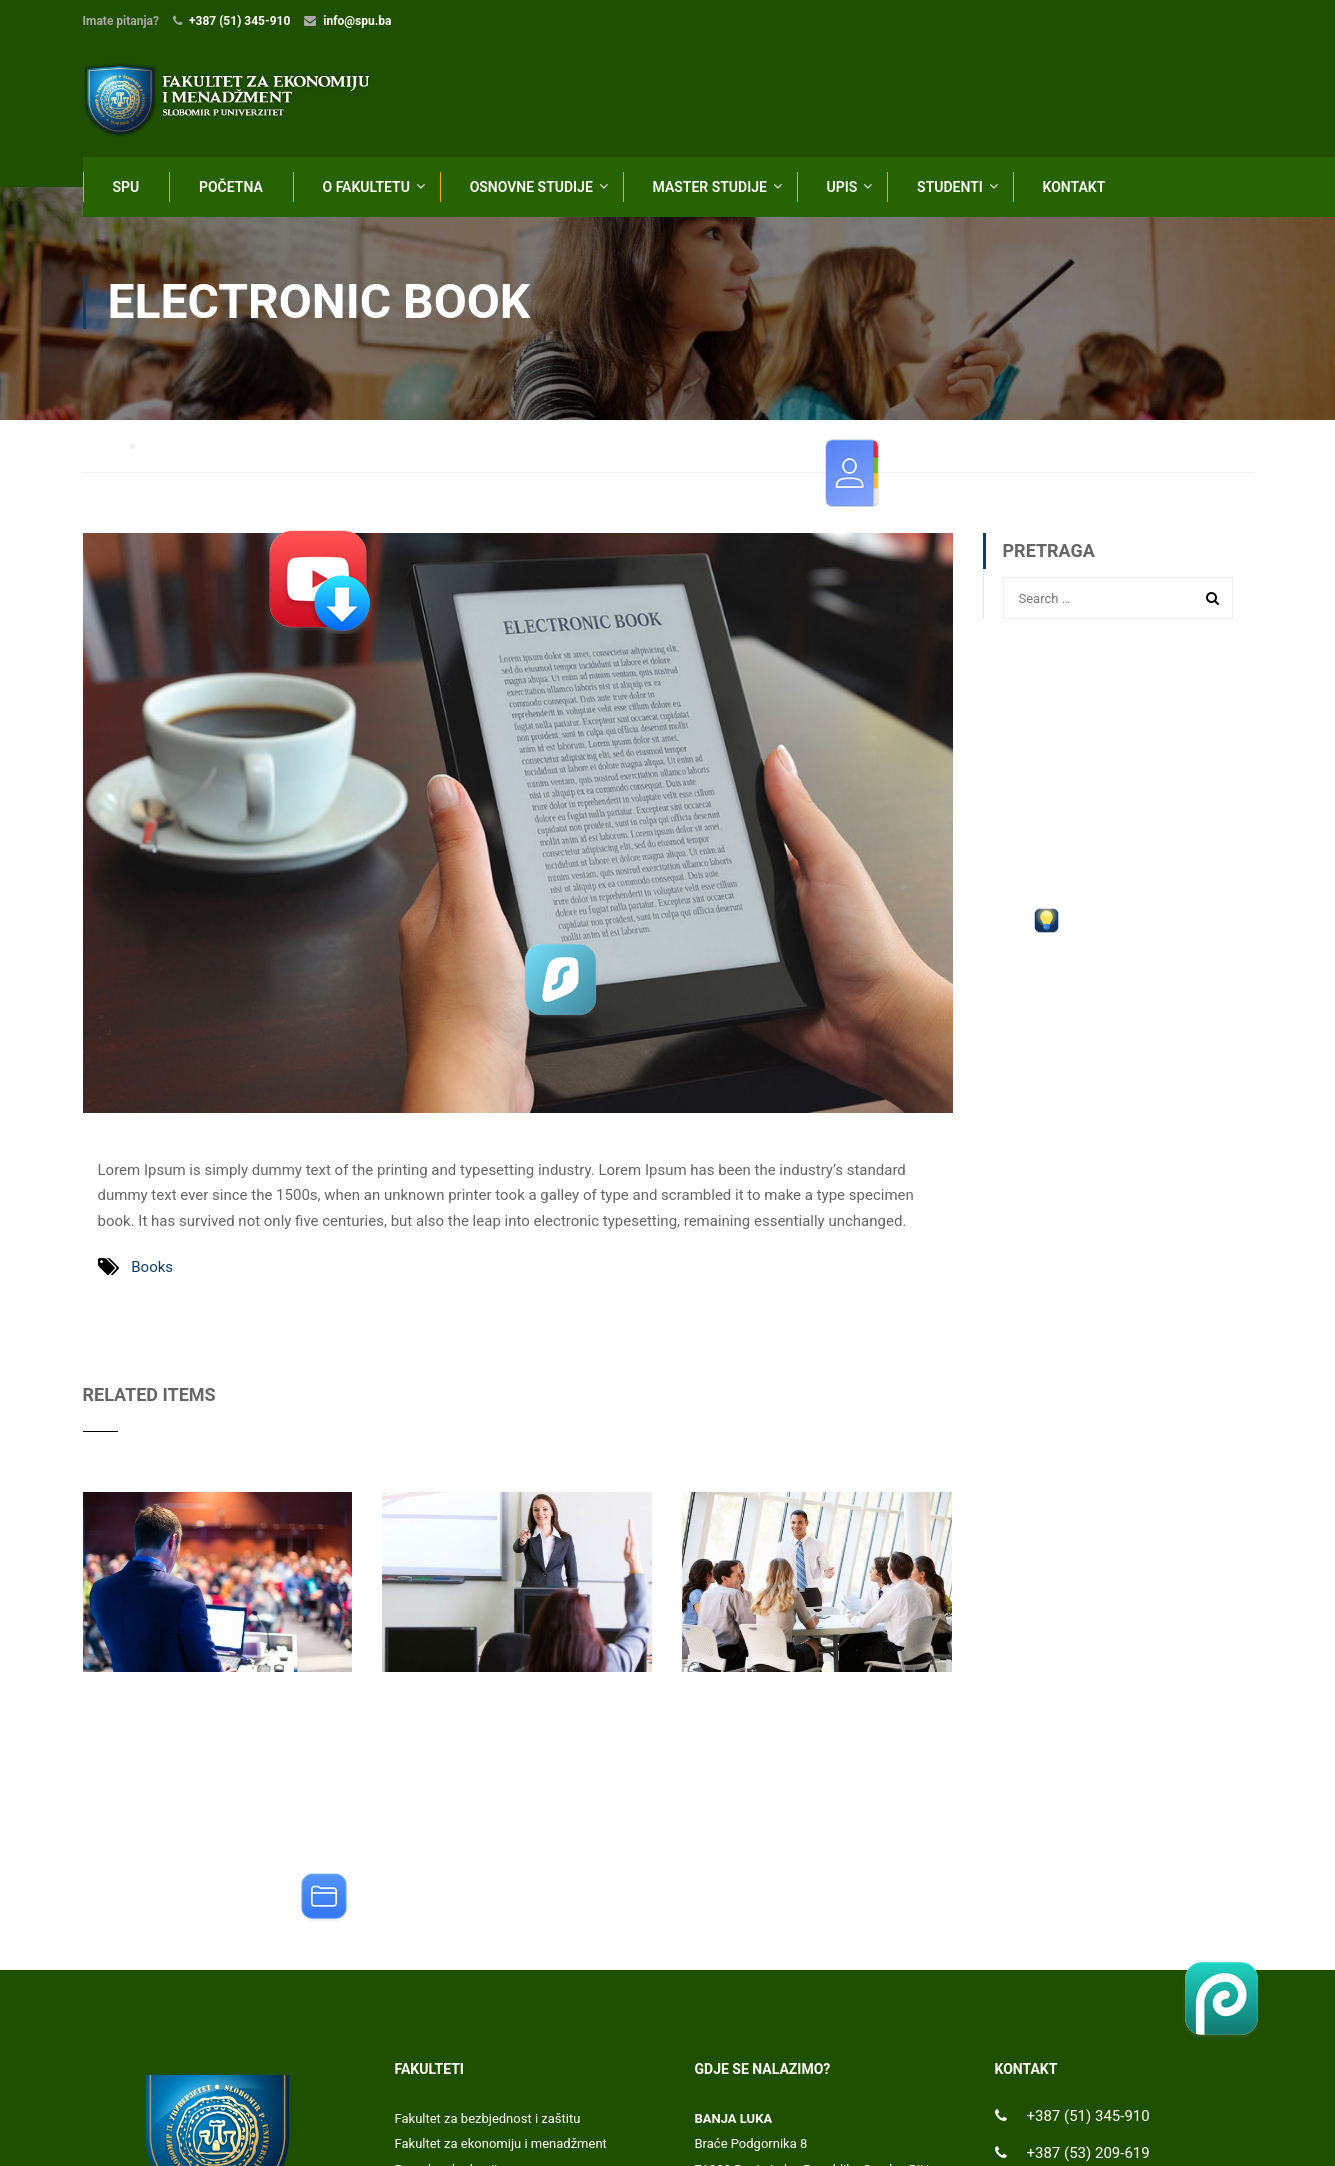  I want to click on open surfshark vpn app, so click(560, 979).